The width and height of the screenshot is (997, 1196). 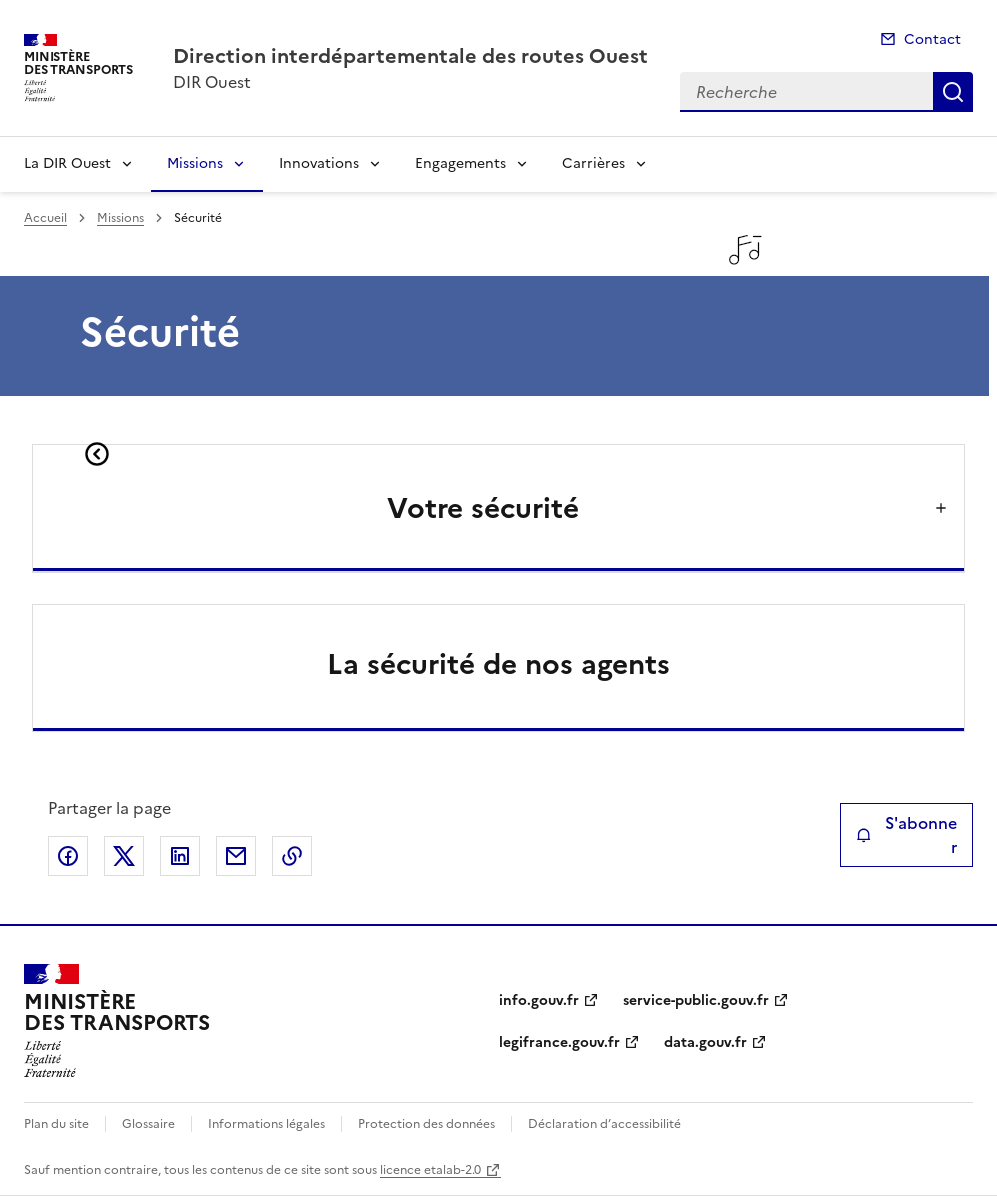 What do you see at coordinates (746, 249) in the screenshot?
I see `remove a song from your playlist` at bounding box center [746, 249].